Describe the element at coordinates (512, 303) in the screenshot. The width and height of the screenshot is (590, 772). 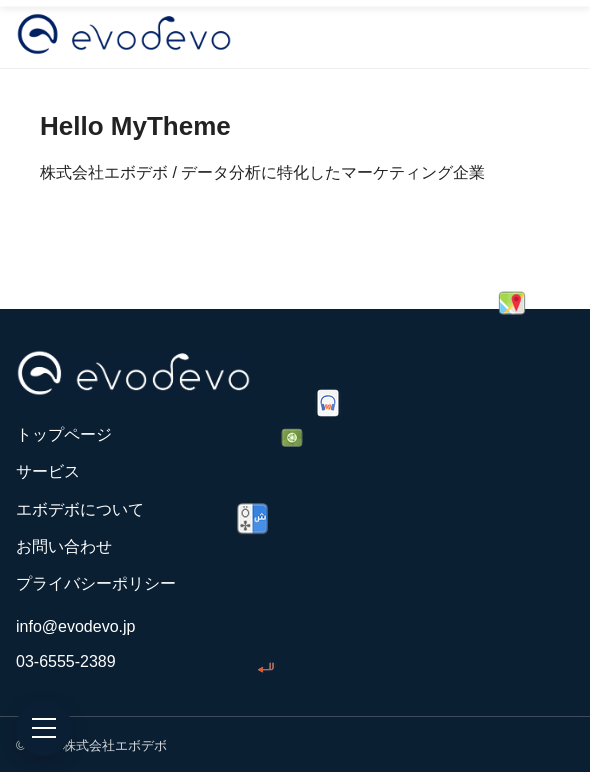
I see `open the maps application` at that location.